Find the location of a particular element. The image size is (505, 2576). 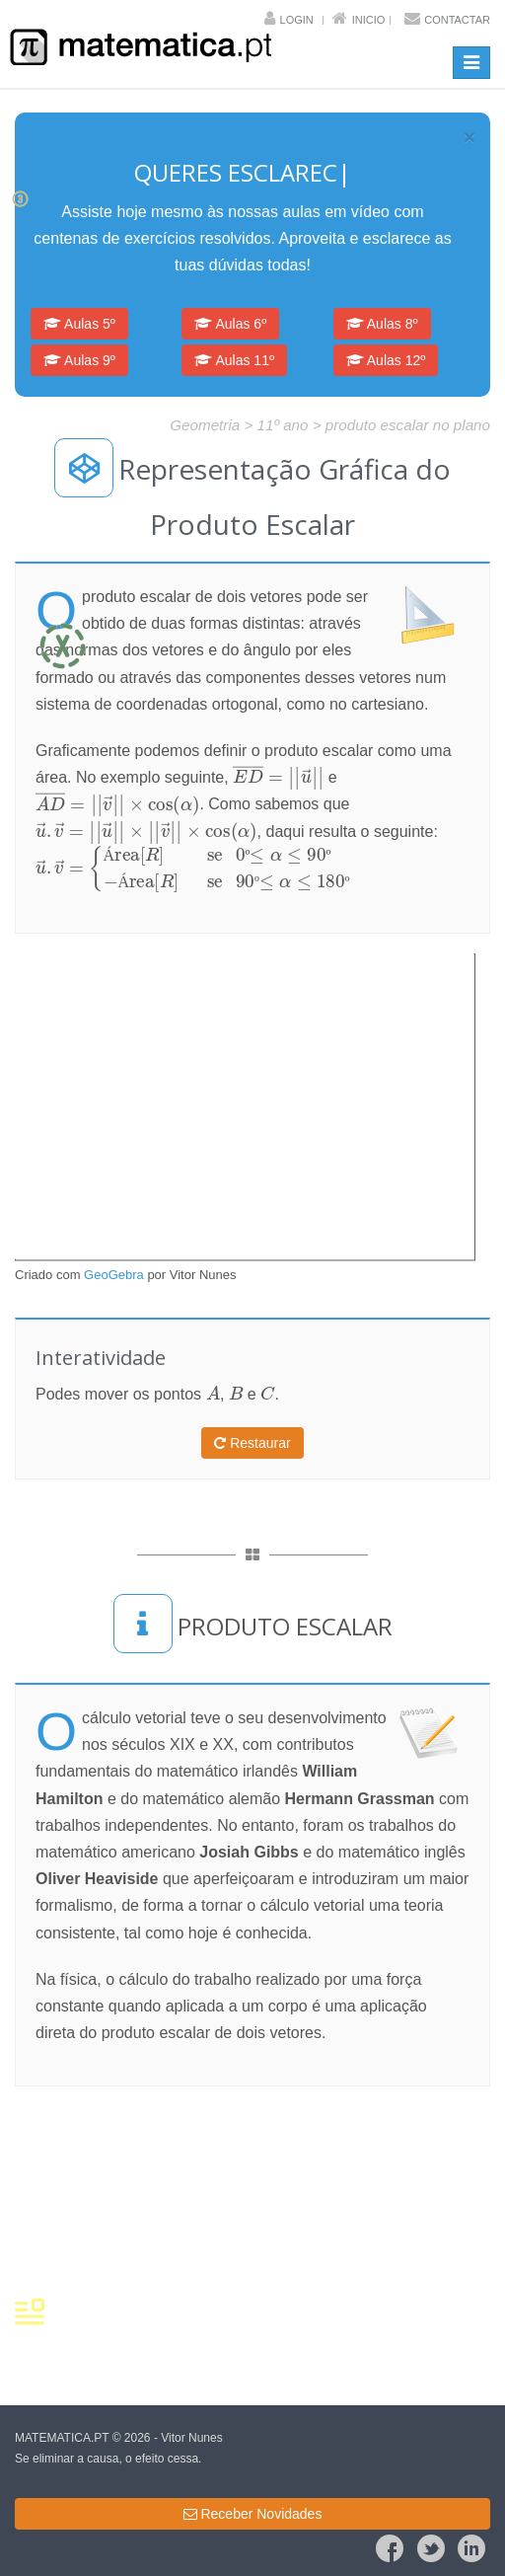

step 3 in a multi-step process is located at coordinates (20, 198).